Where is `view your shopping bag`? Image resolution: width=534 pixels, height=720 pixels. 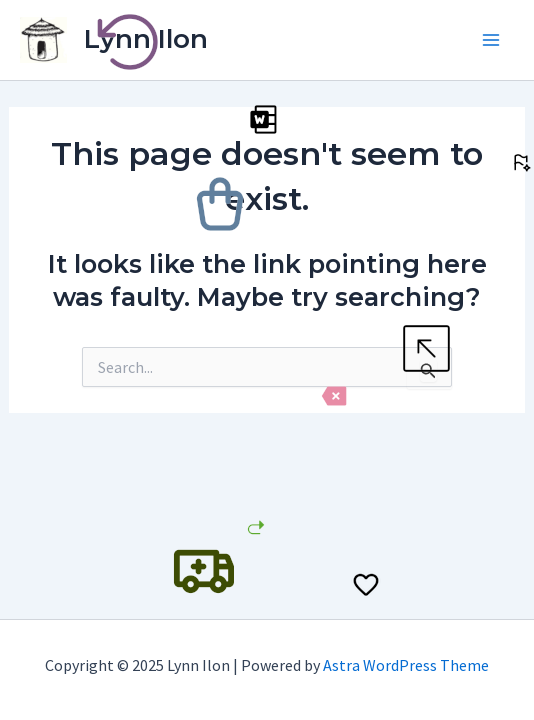
view your shopping bag is located at coordinates (220, 204).